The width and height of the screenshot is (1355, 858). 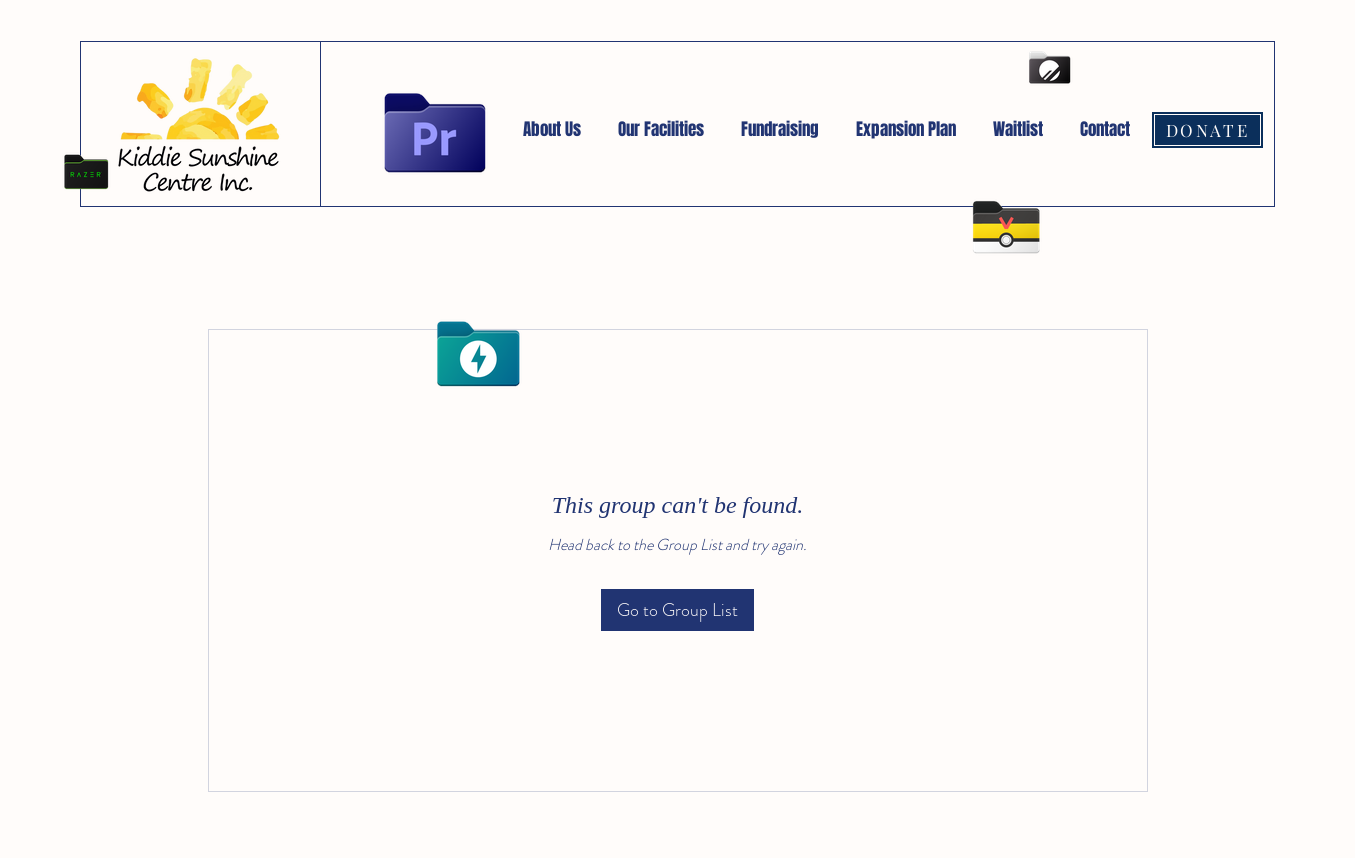 What do you see at coordinates (434, 135) in the screenshot?
I see `open folder containing adobe premiere project files` at bounding box center [434, 135].